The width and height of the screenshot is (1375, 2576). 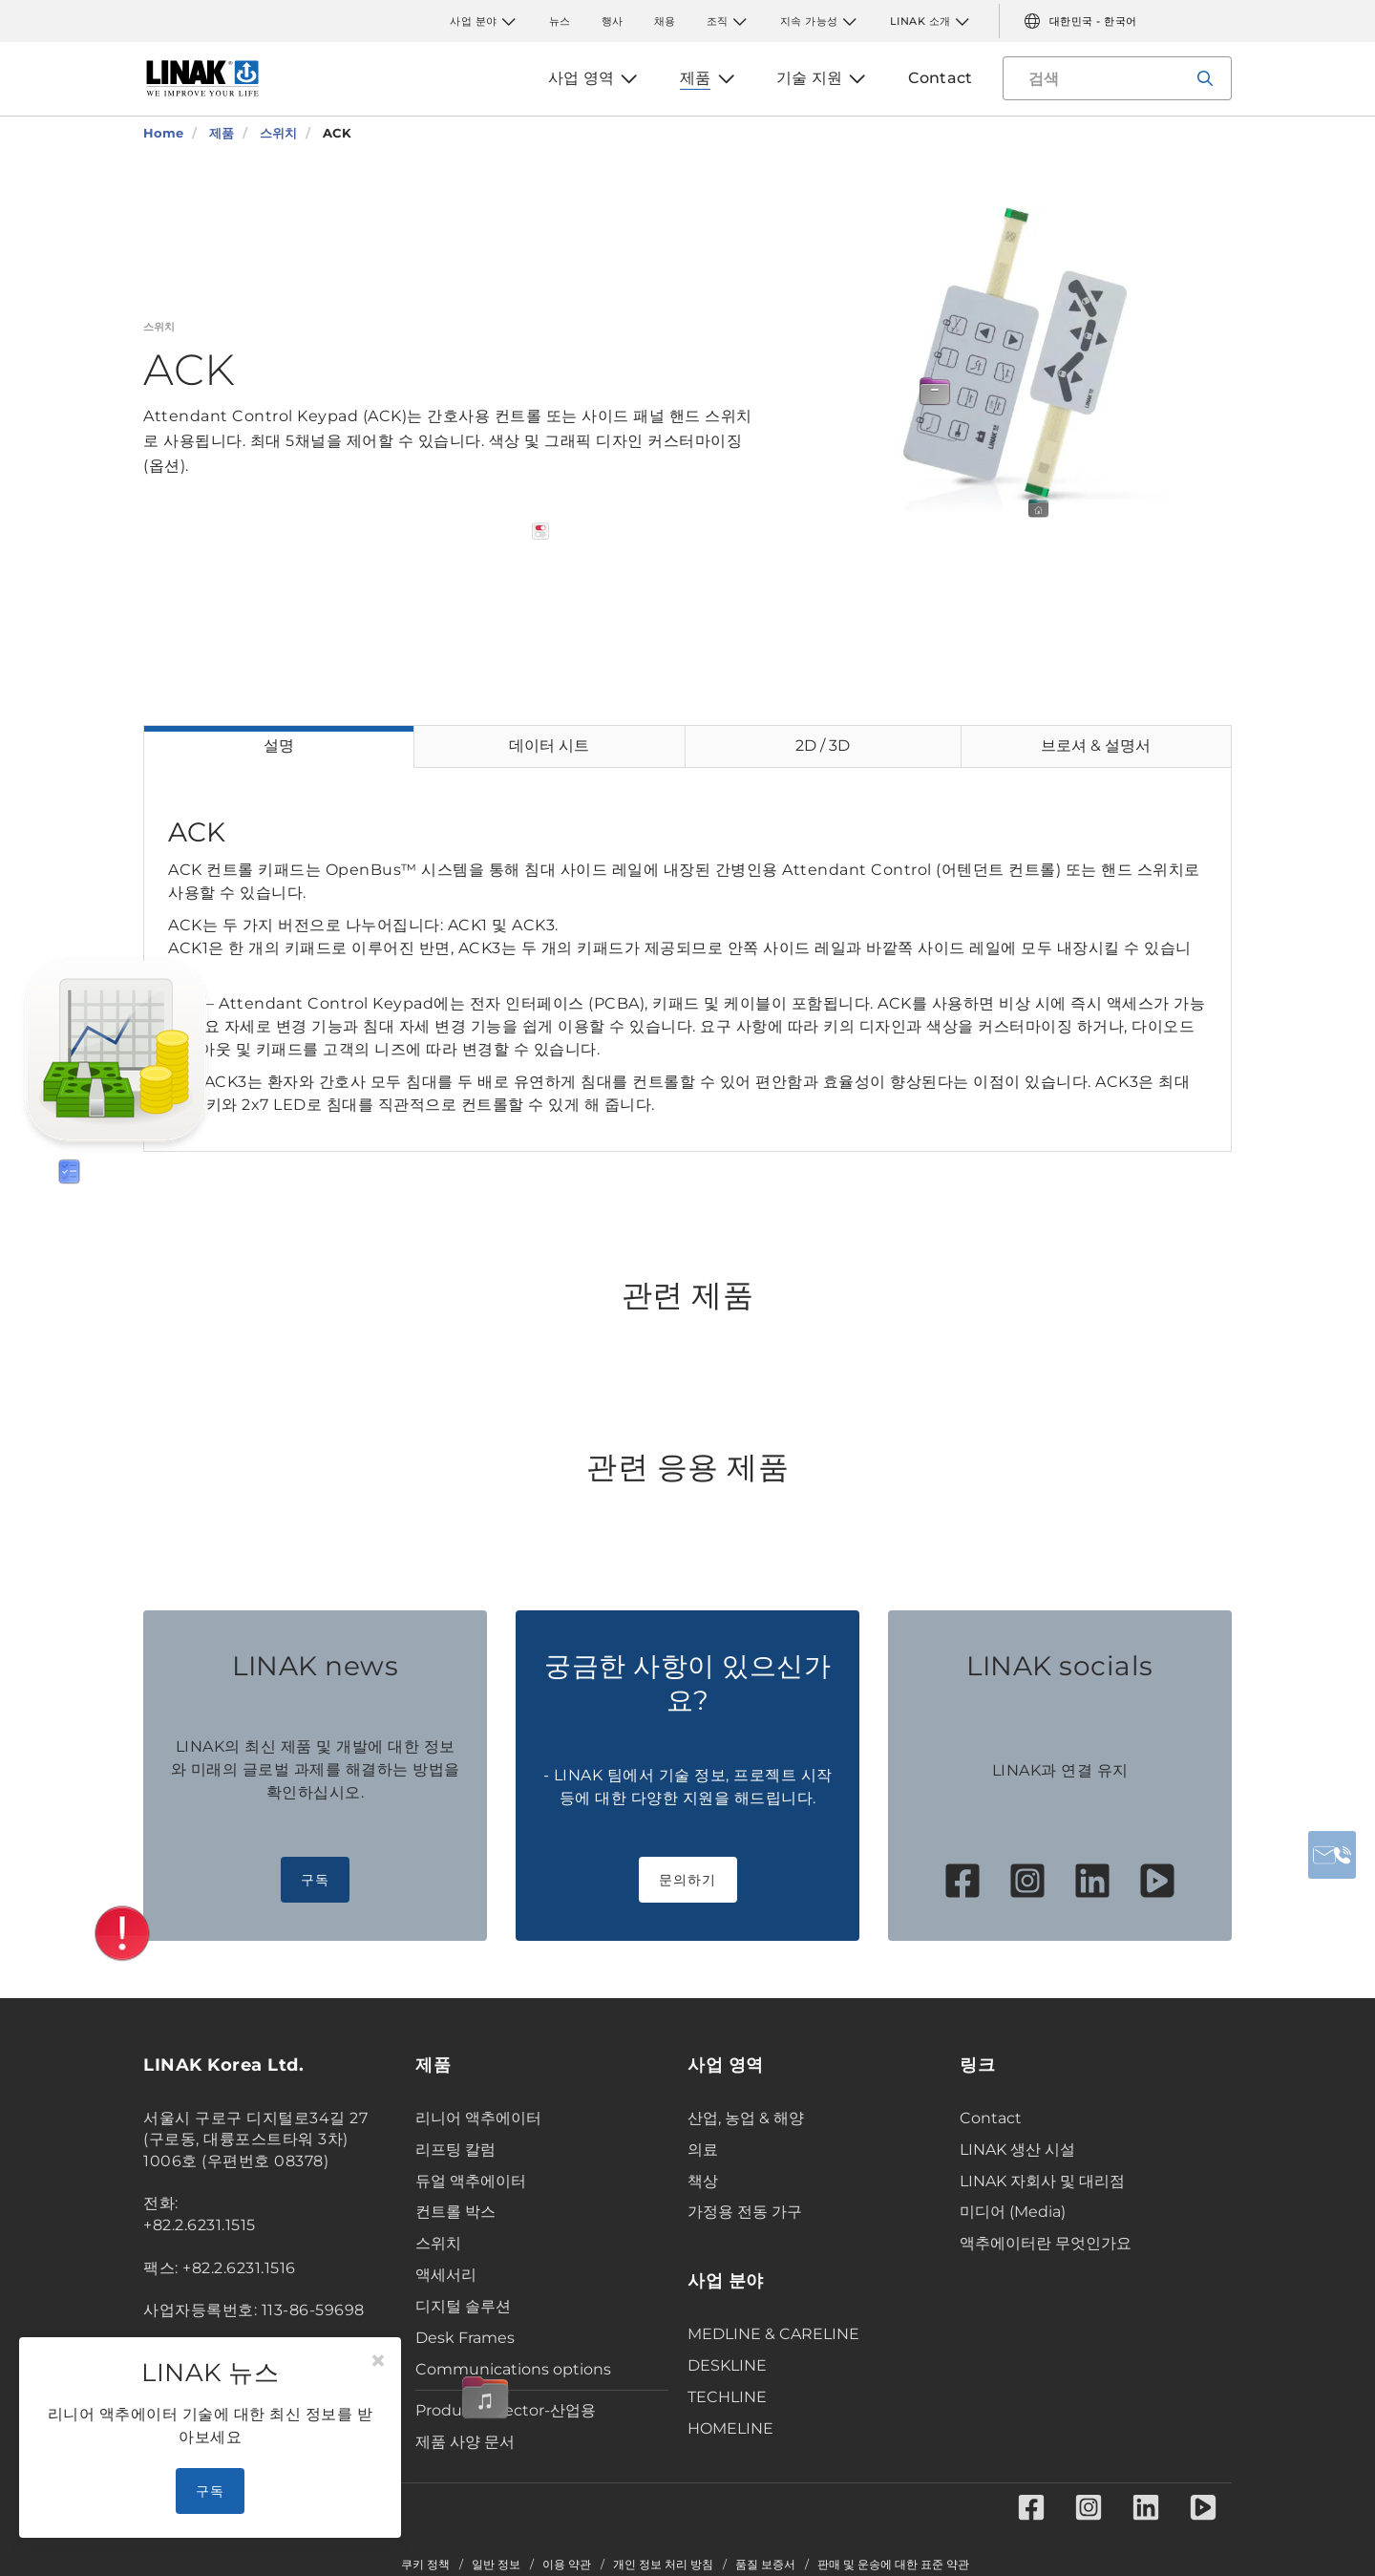 I want to click on access your home folder, so click(x=1038, y=507).